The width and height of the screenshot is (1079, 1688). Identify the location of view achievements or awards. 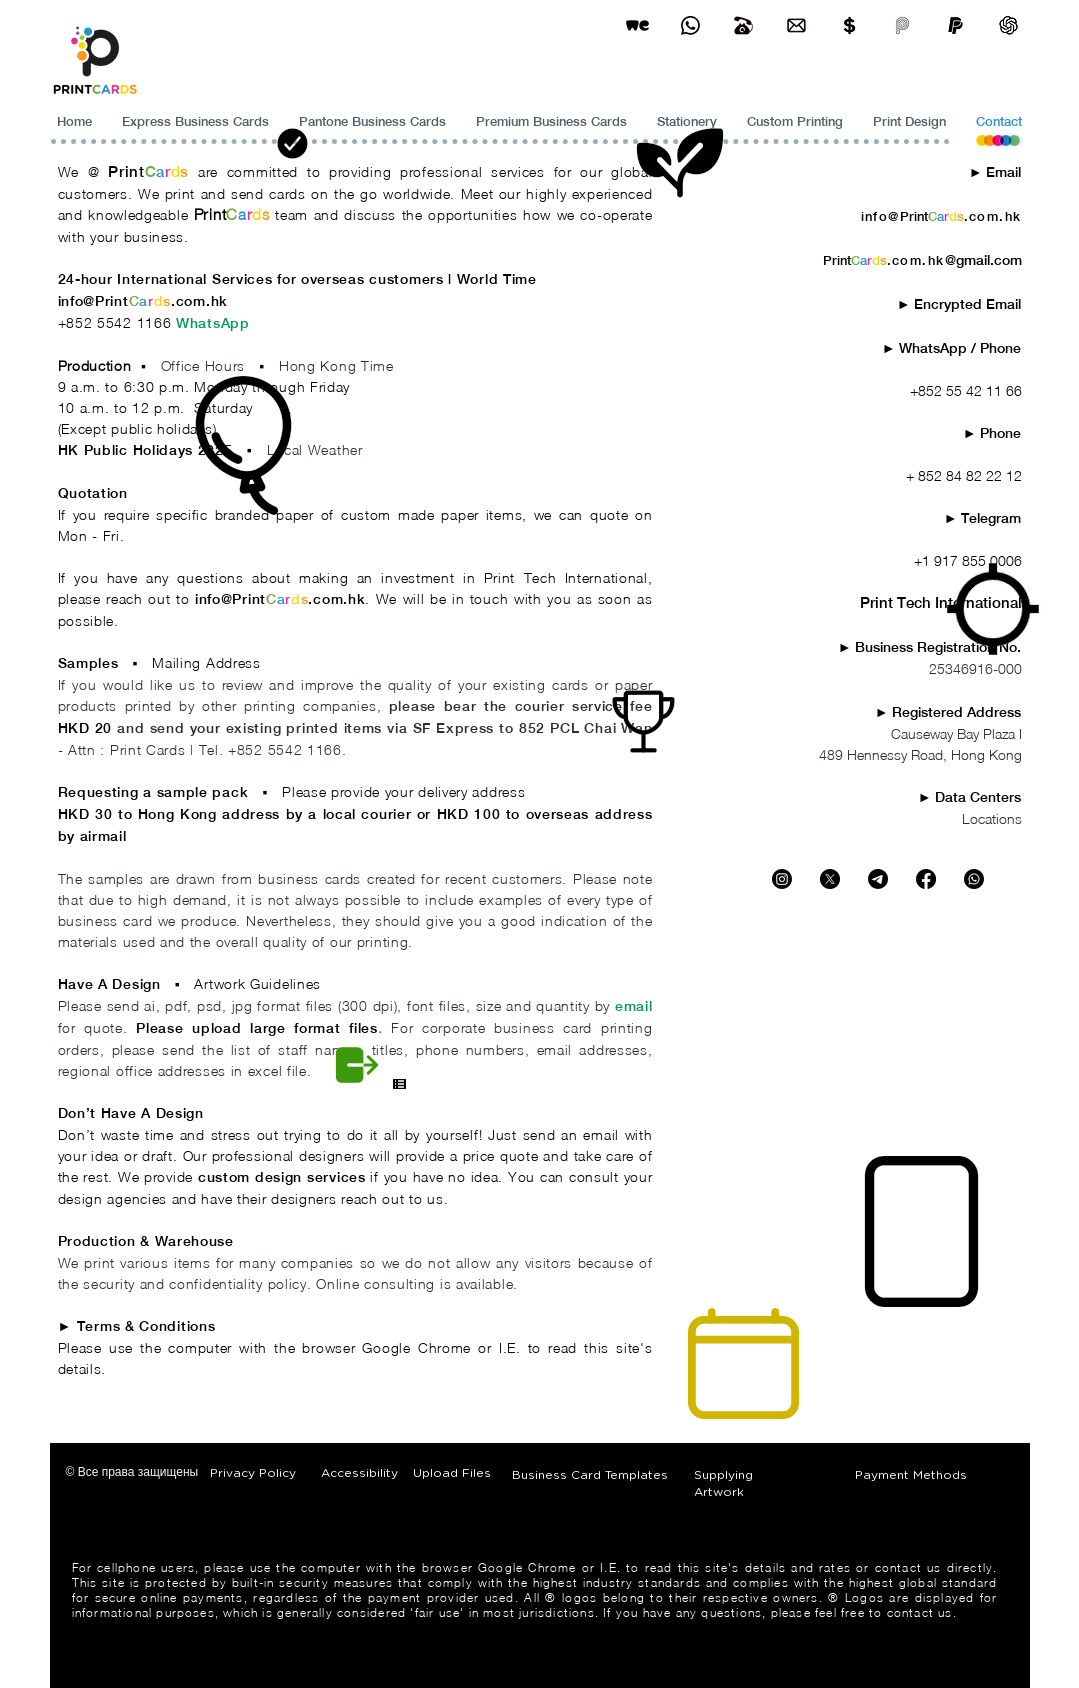
(643, 721).